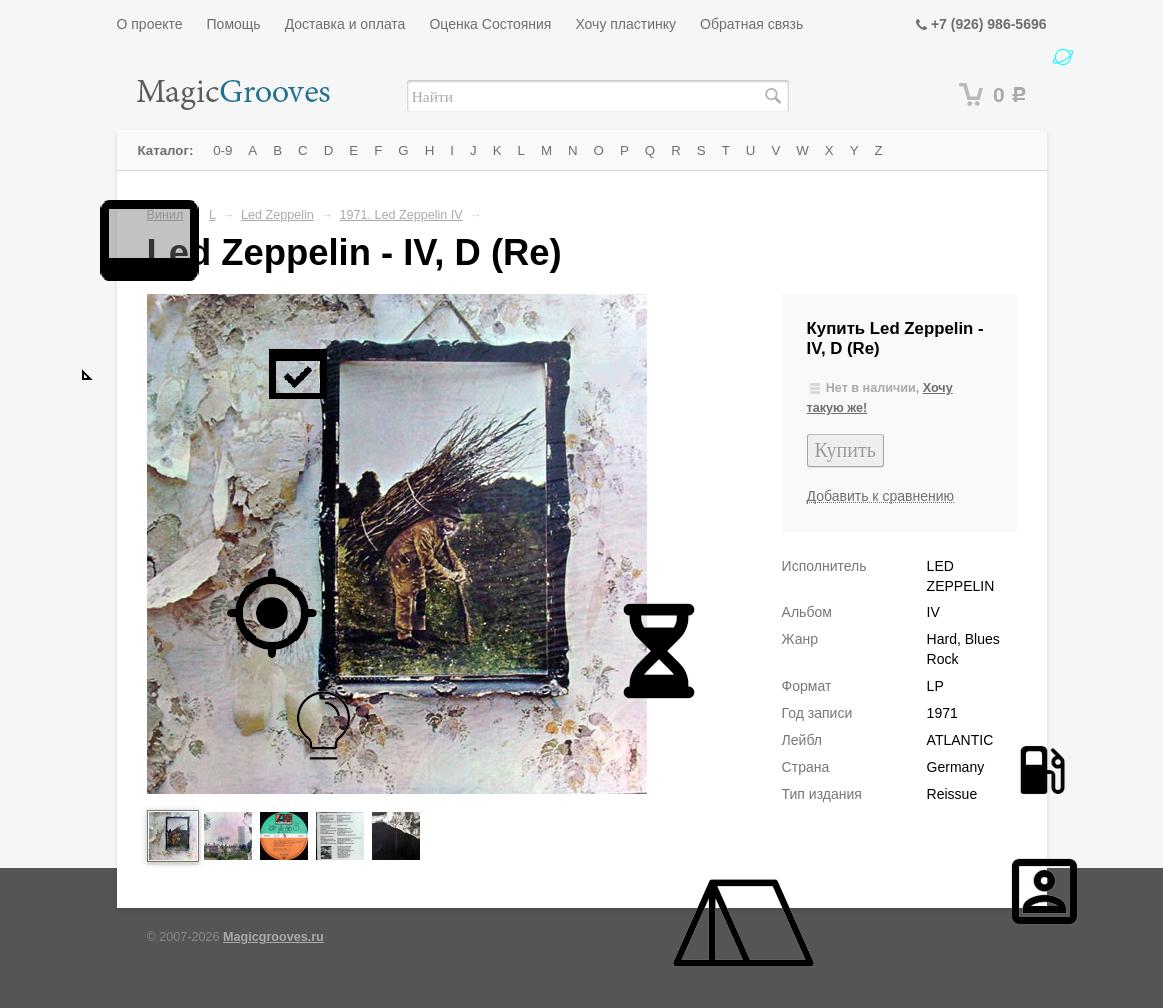 This screenshot has width=1163, height=1008. Describe the element at coordinates (1042, 770) in the screenshot. I see `find nearby gas stations` at that location.